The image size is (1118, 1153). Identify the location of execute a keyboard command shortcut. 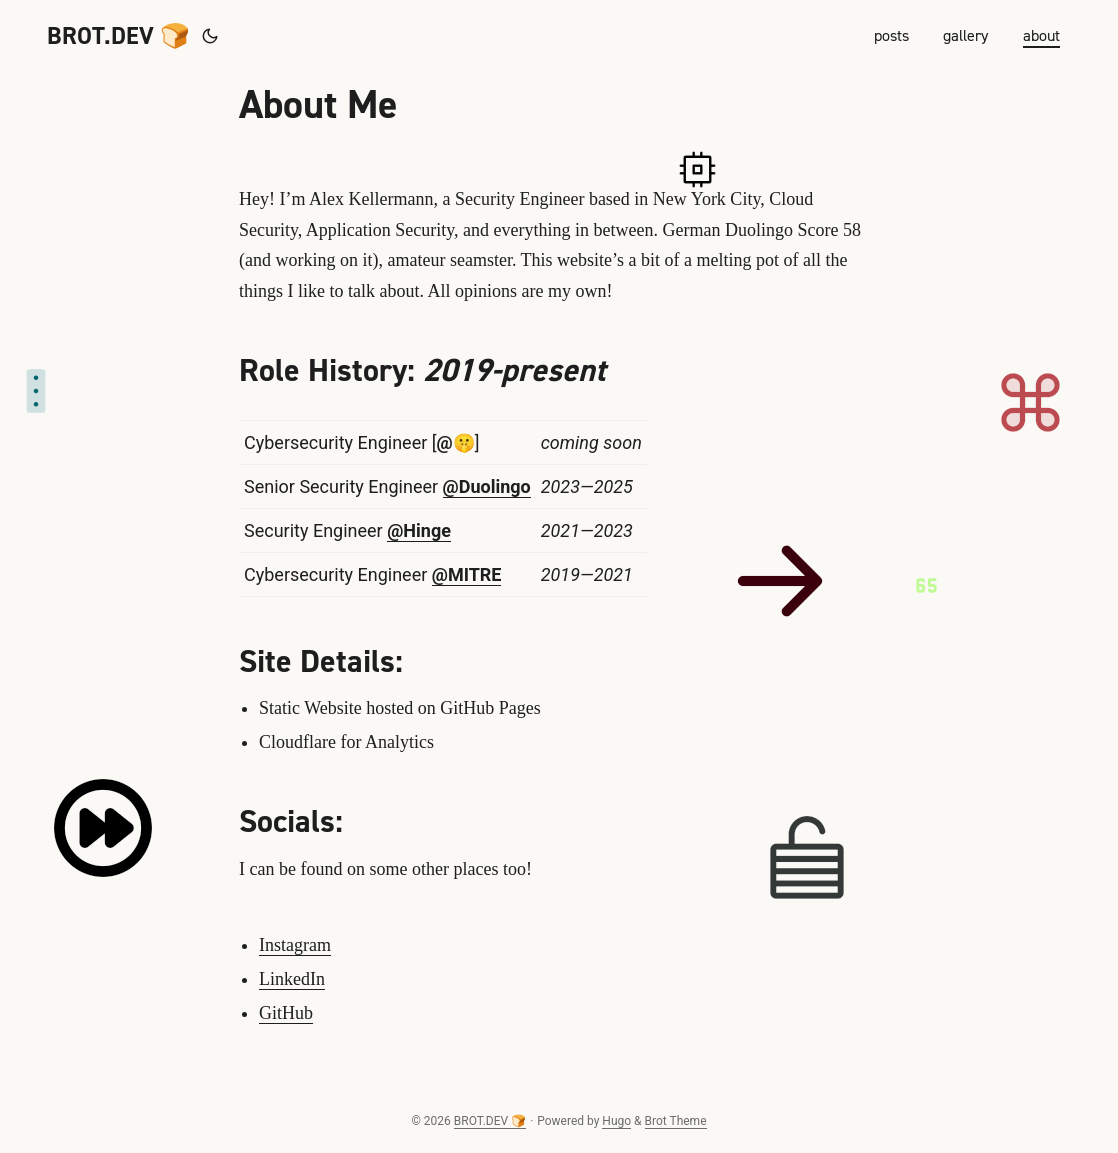
(1030, 402).